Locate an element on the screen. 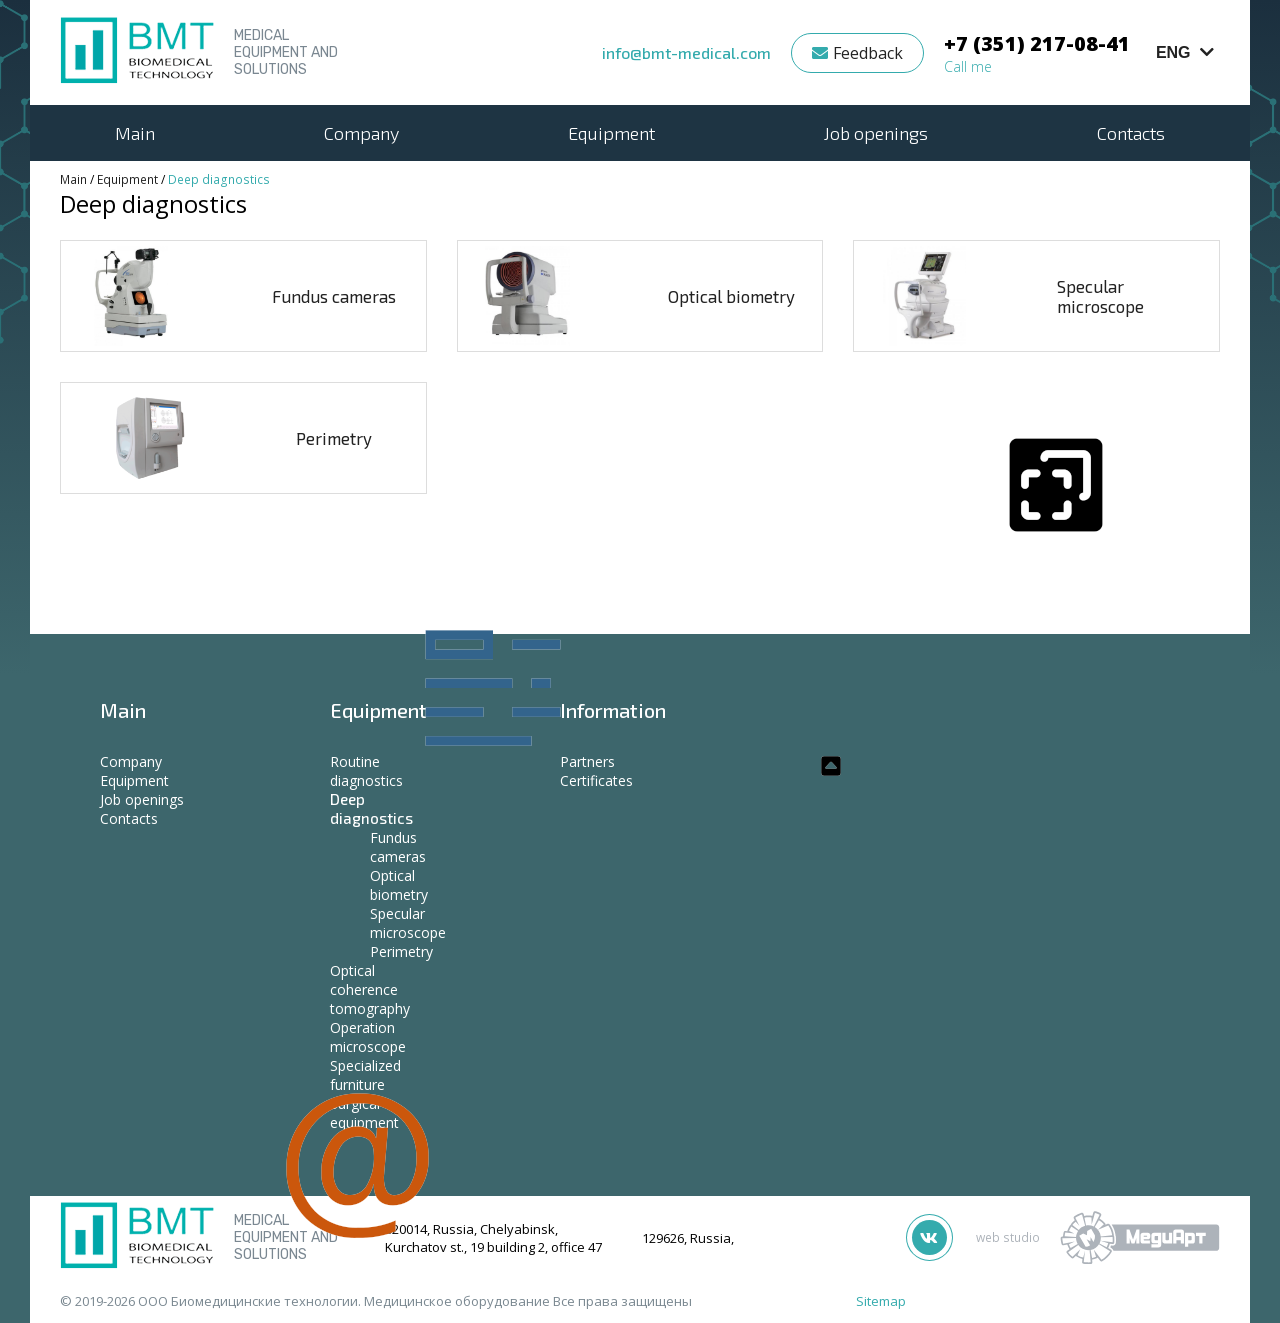 This screenshot has width=1280, height=1323. indicates a keyword or reserved word in code is located at coordinates (493, 688).